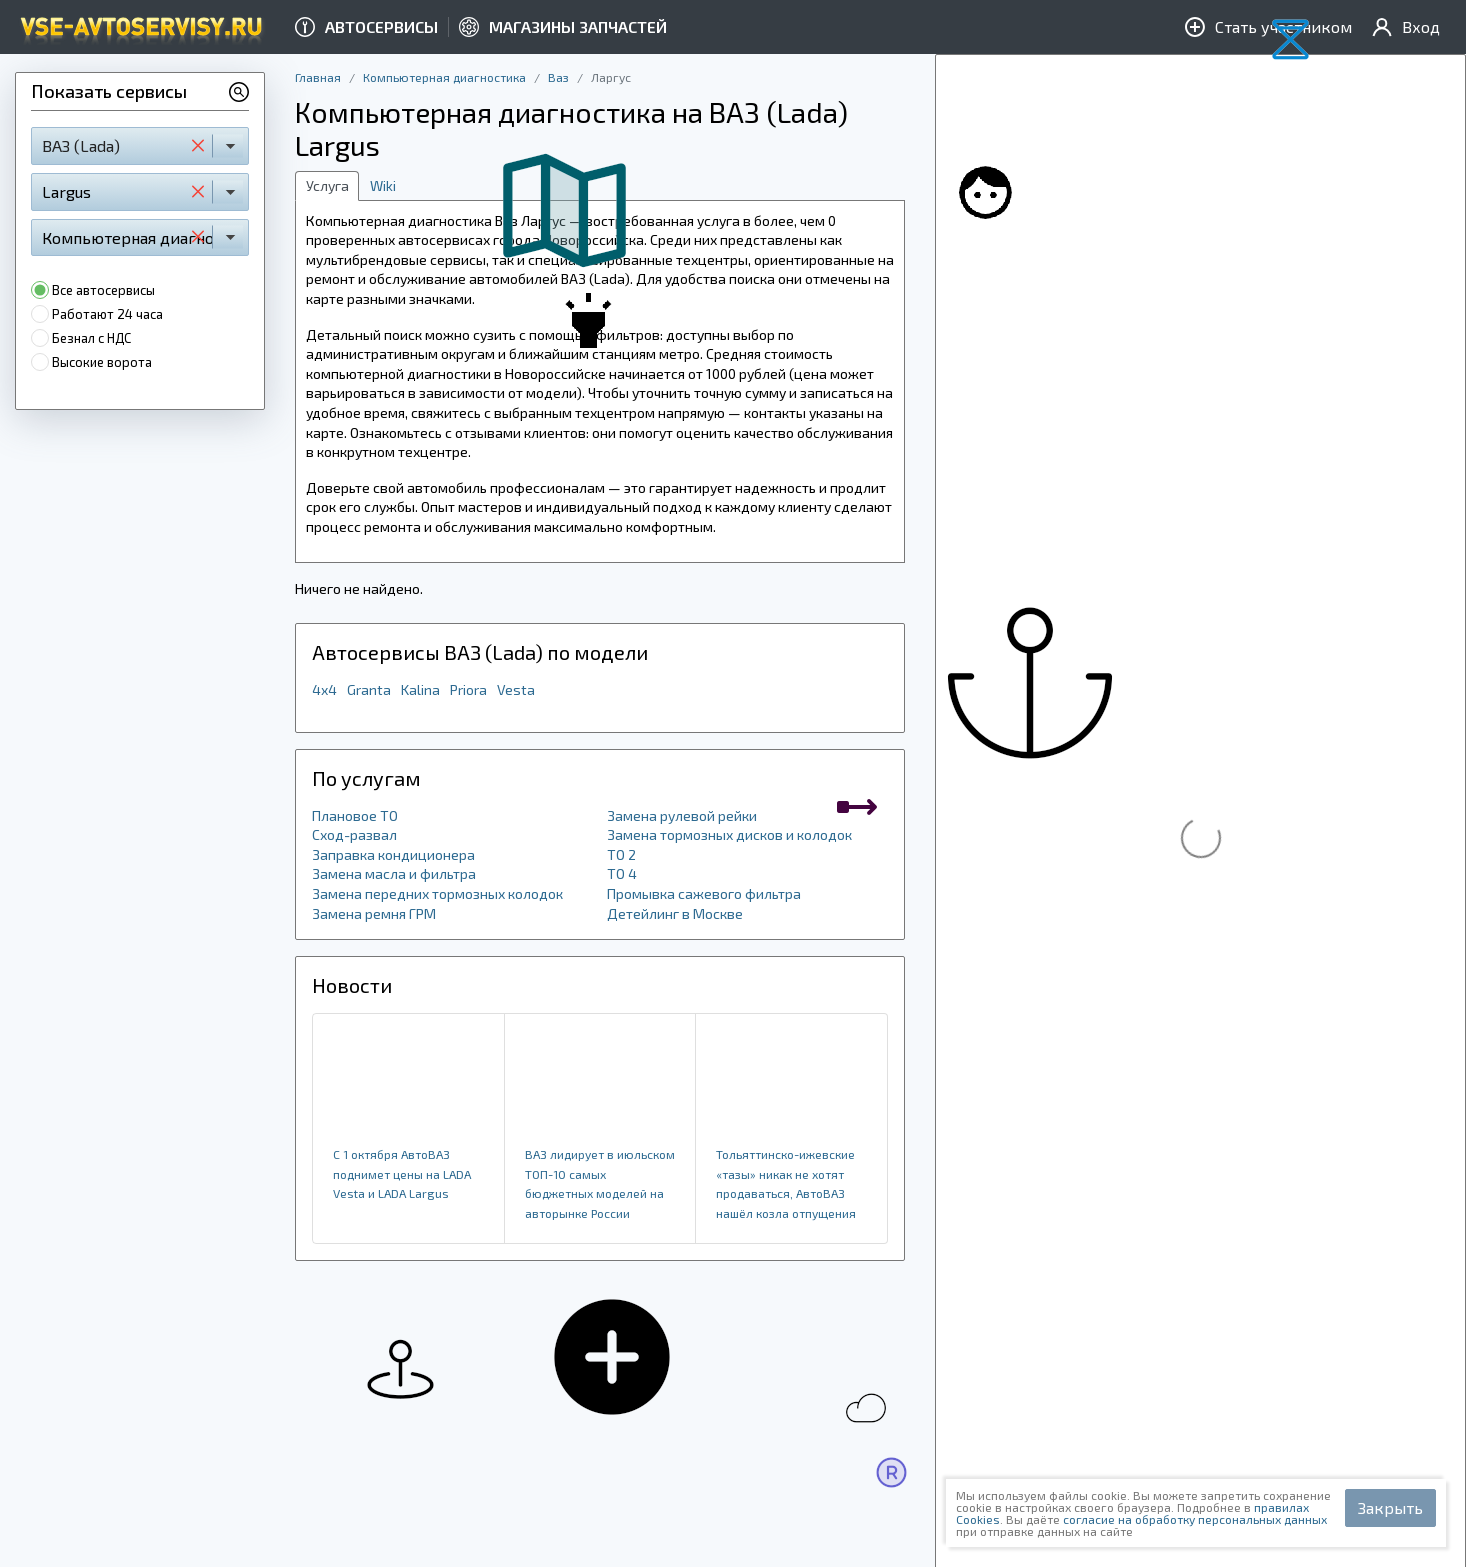 This screenshot has height=1567, width=1466. Describe the element at coordinates (400, 1370) in the screenshot. I see `view location area or radius` at that location.